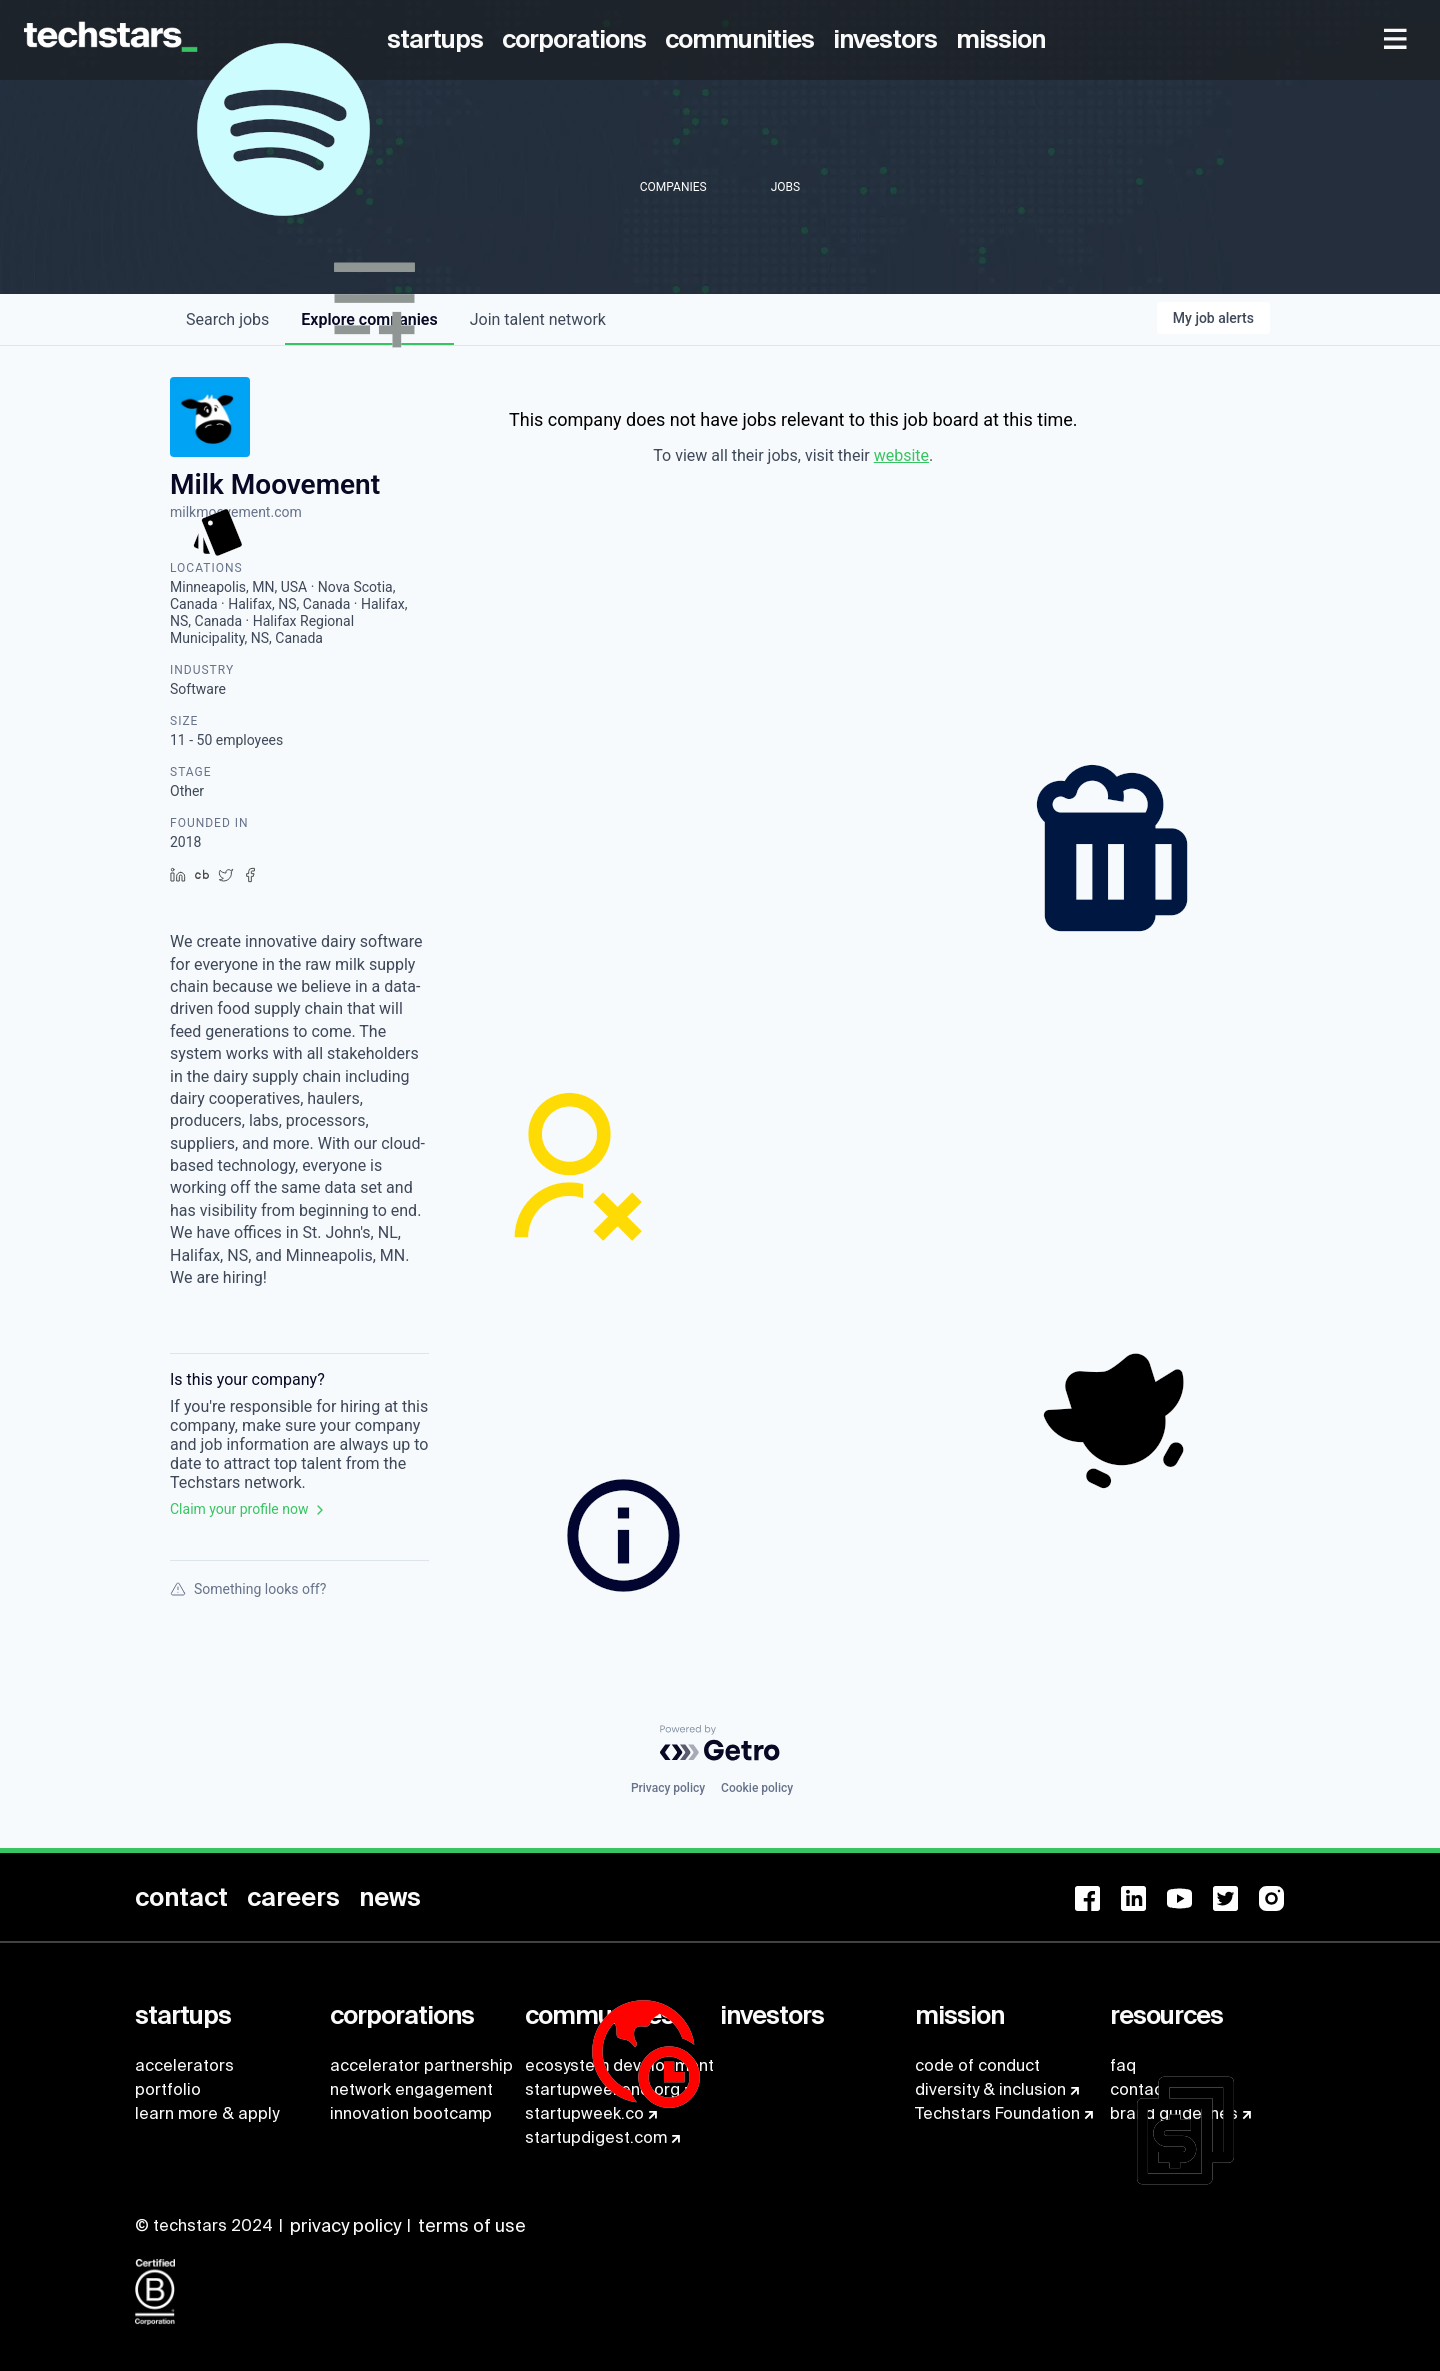 The width and height of the screenshot is (1440, 2371). What do you see at coordinates (283, 129) in the screenshot?
I see `open Spotify` at bounding box center [283, 129].